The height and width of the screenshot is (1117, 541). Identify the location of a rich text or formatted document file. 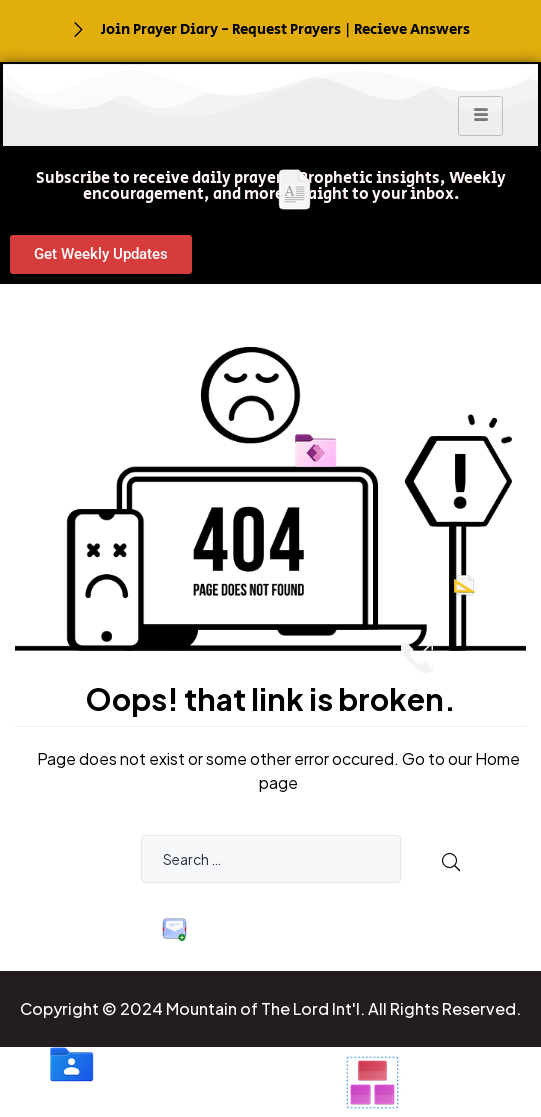
(294, 189).